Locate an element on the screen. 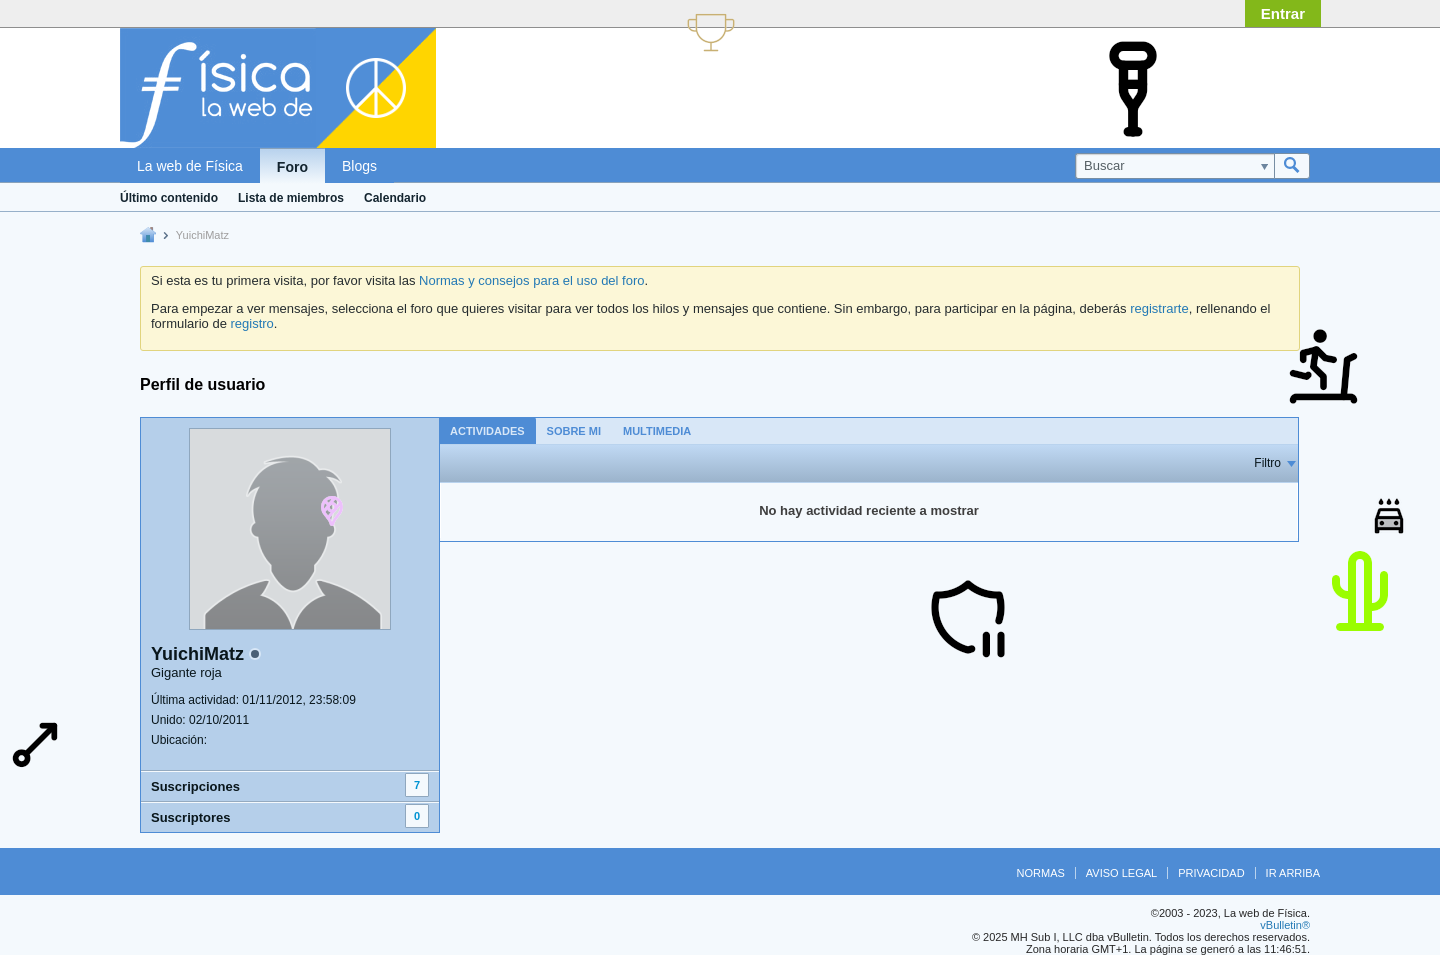 The height and width of the screenshot is (955, 1440). view achievements or awards is located at coordinates (711, 31).